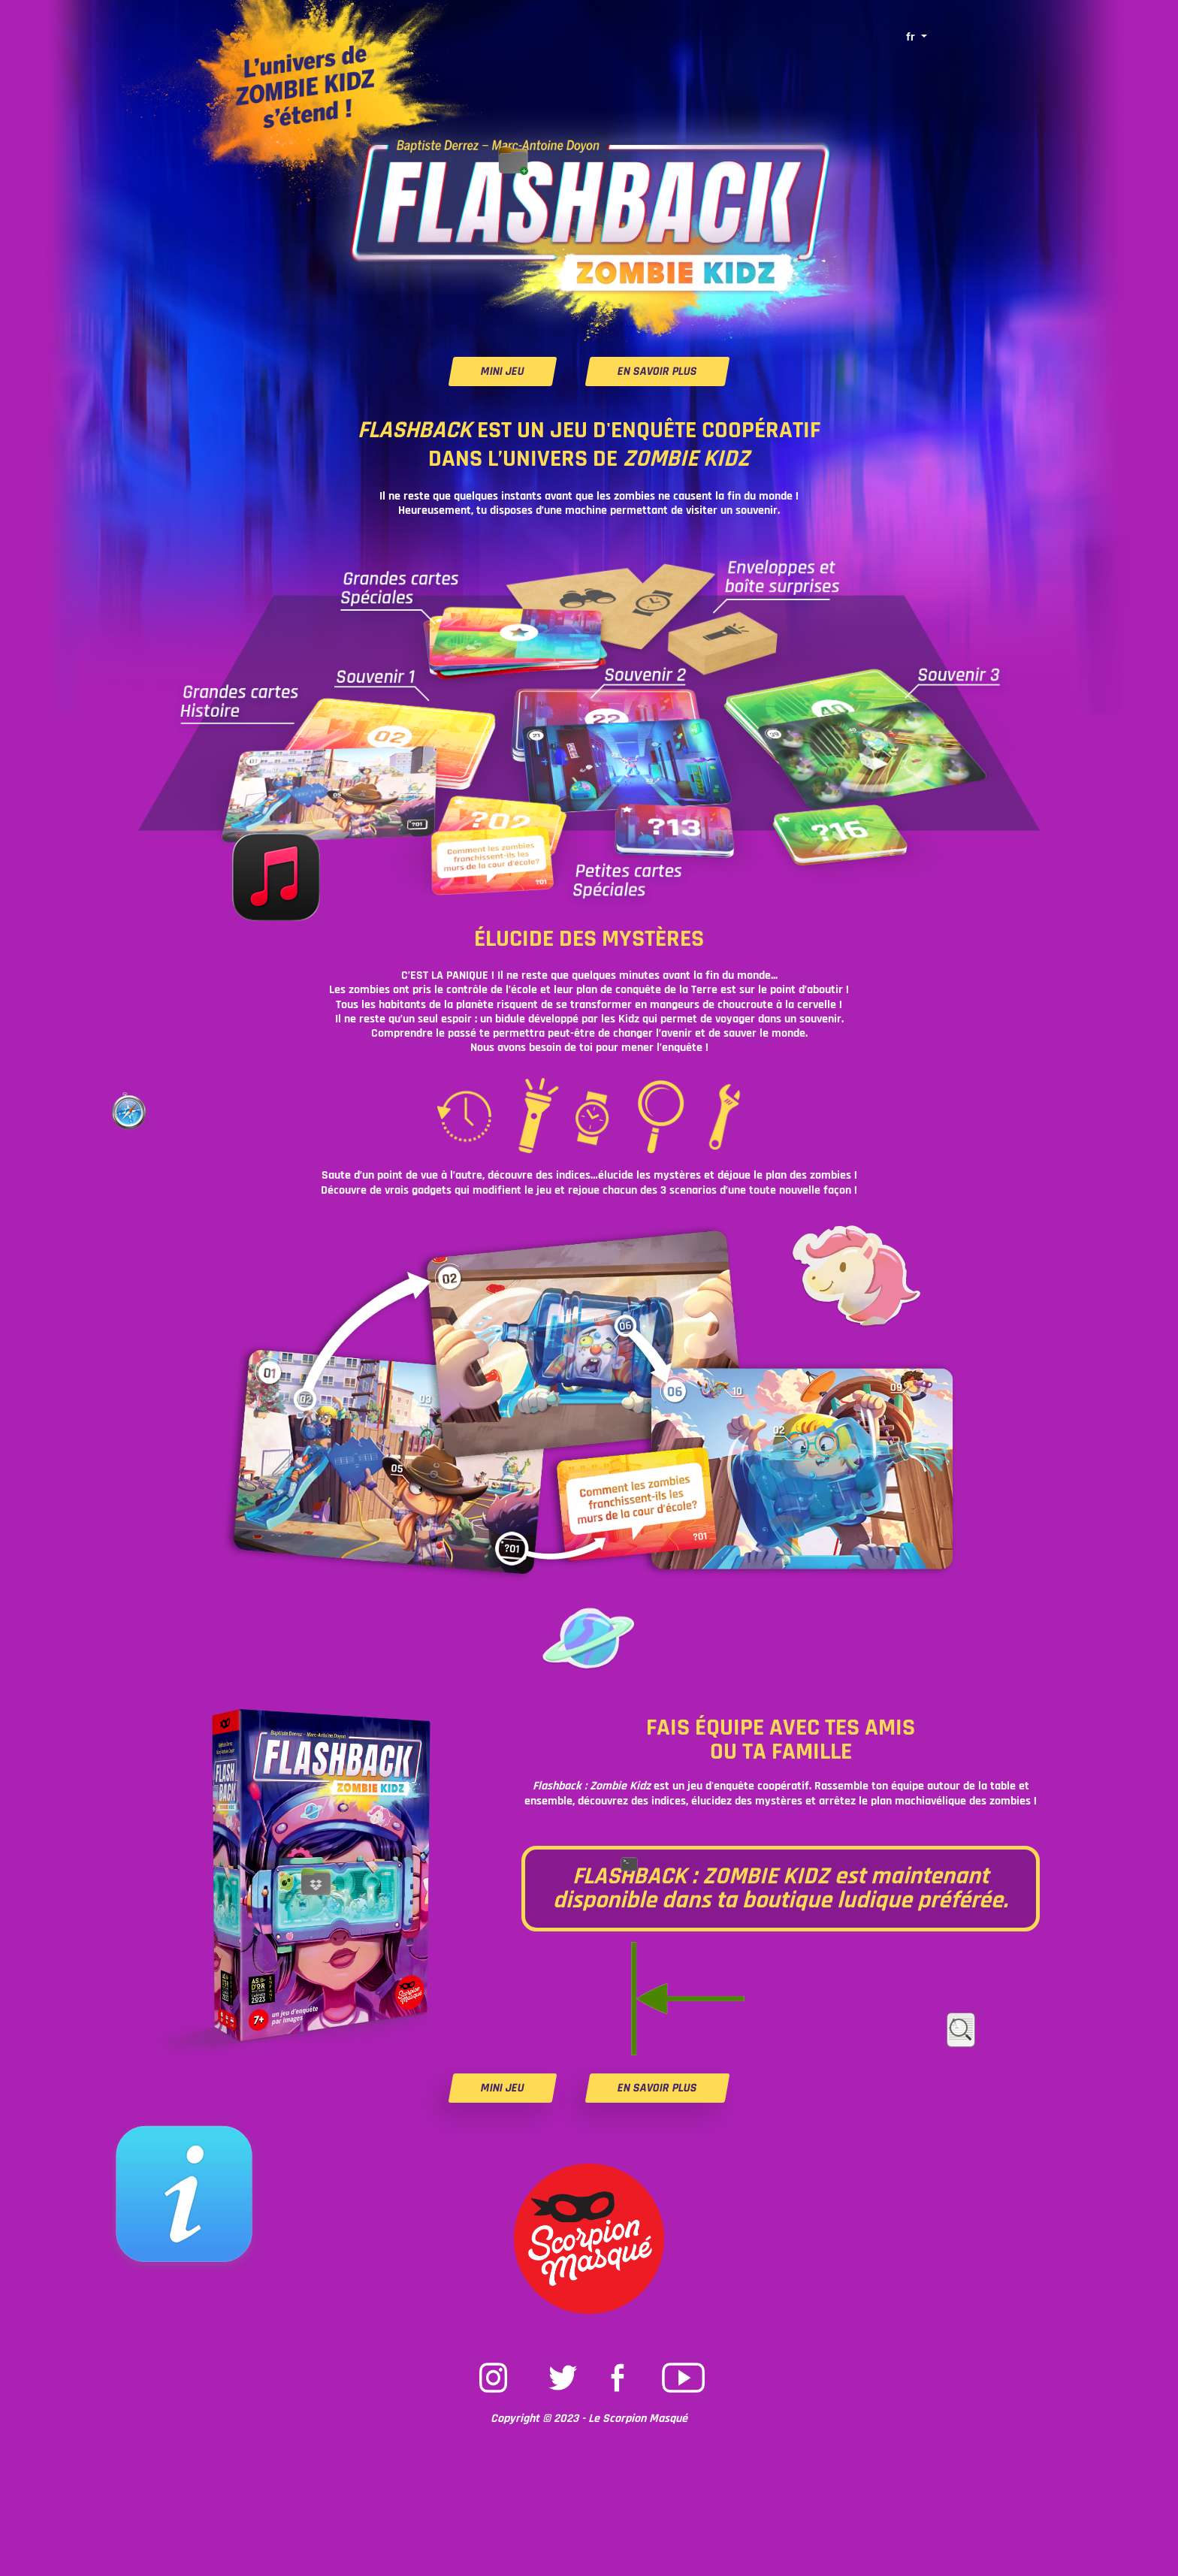 The width and height of the screenshot is (1178, 2576). What do you see at coordinates (961, 2030) in the screenshot?
I see `open document viewer application` at bounding box center [961, 2030].